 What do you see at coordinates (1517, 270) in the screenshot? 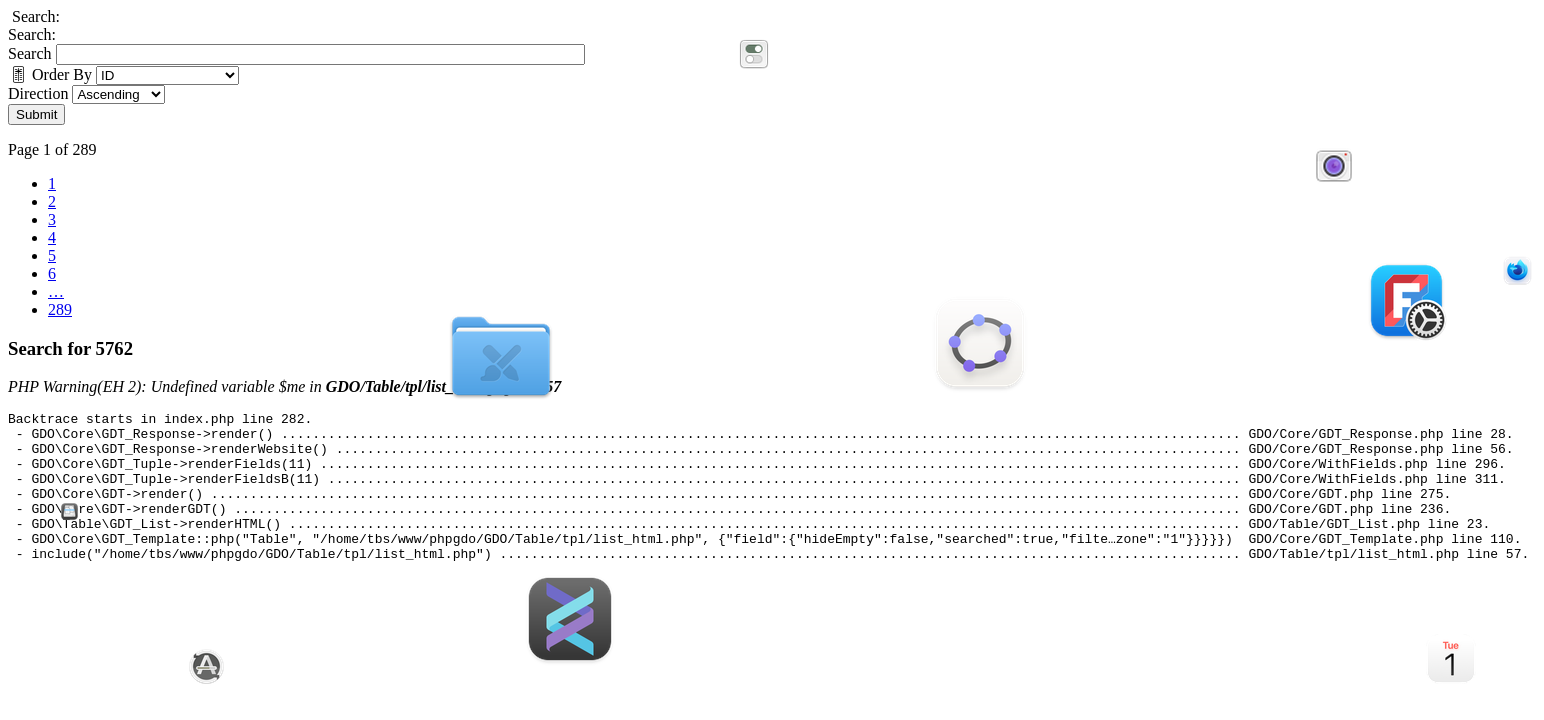
I see `open Firefox Developer Edition browser` at bounding box center [1517, 270].